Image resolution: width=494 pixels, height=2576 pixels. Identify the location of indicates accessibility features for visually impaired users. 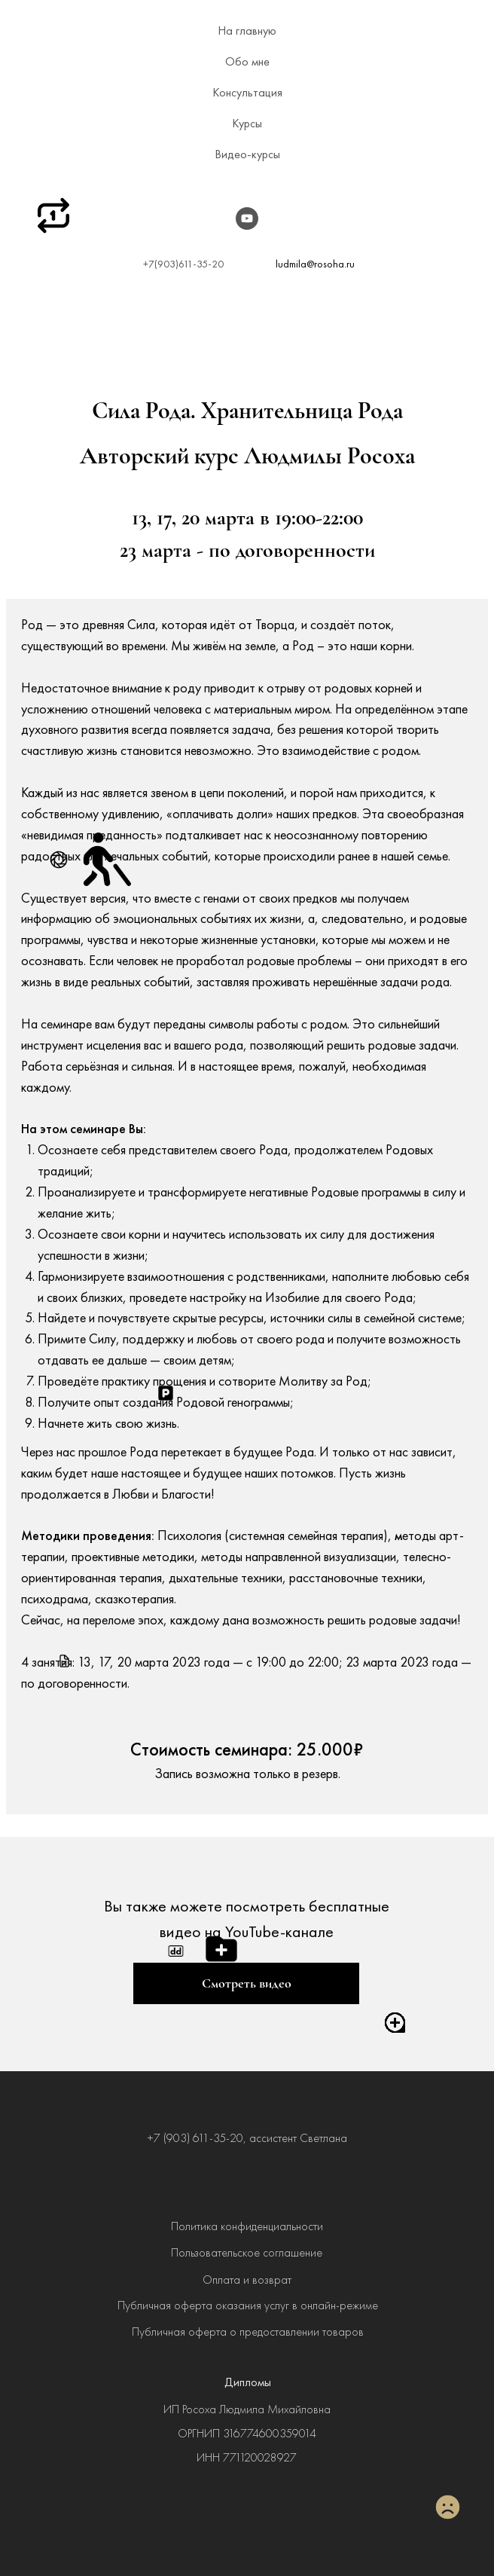
(104, 859).